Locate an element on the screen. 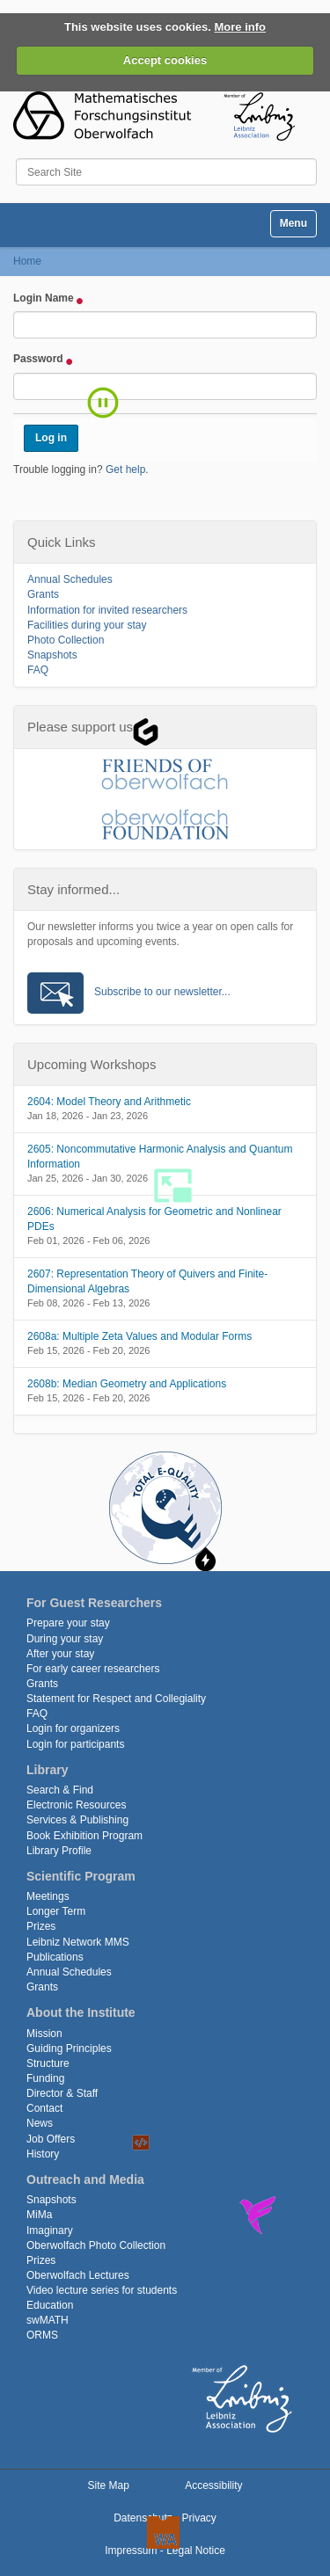  open gitpod cloud development environment is located at coordinates (145, 731).